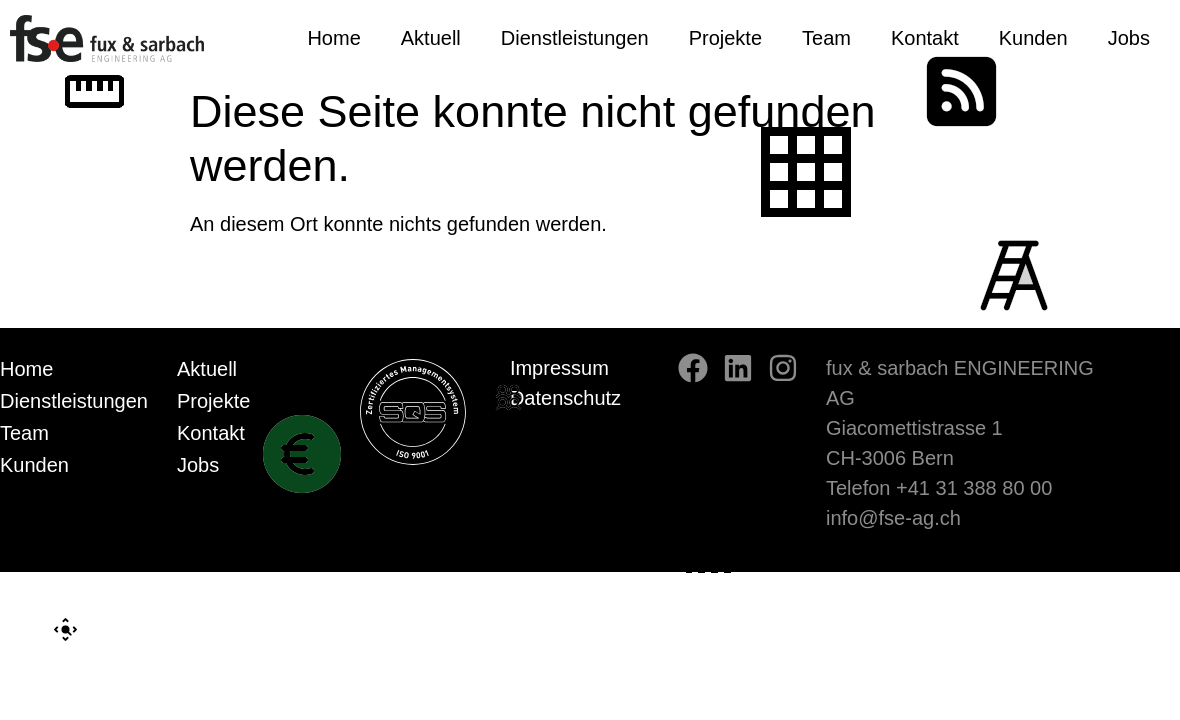  I want to click on view price or amount in euros, so click(302, 454).